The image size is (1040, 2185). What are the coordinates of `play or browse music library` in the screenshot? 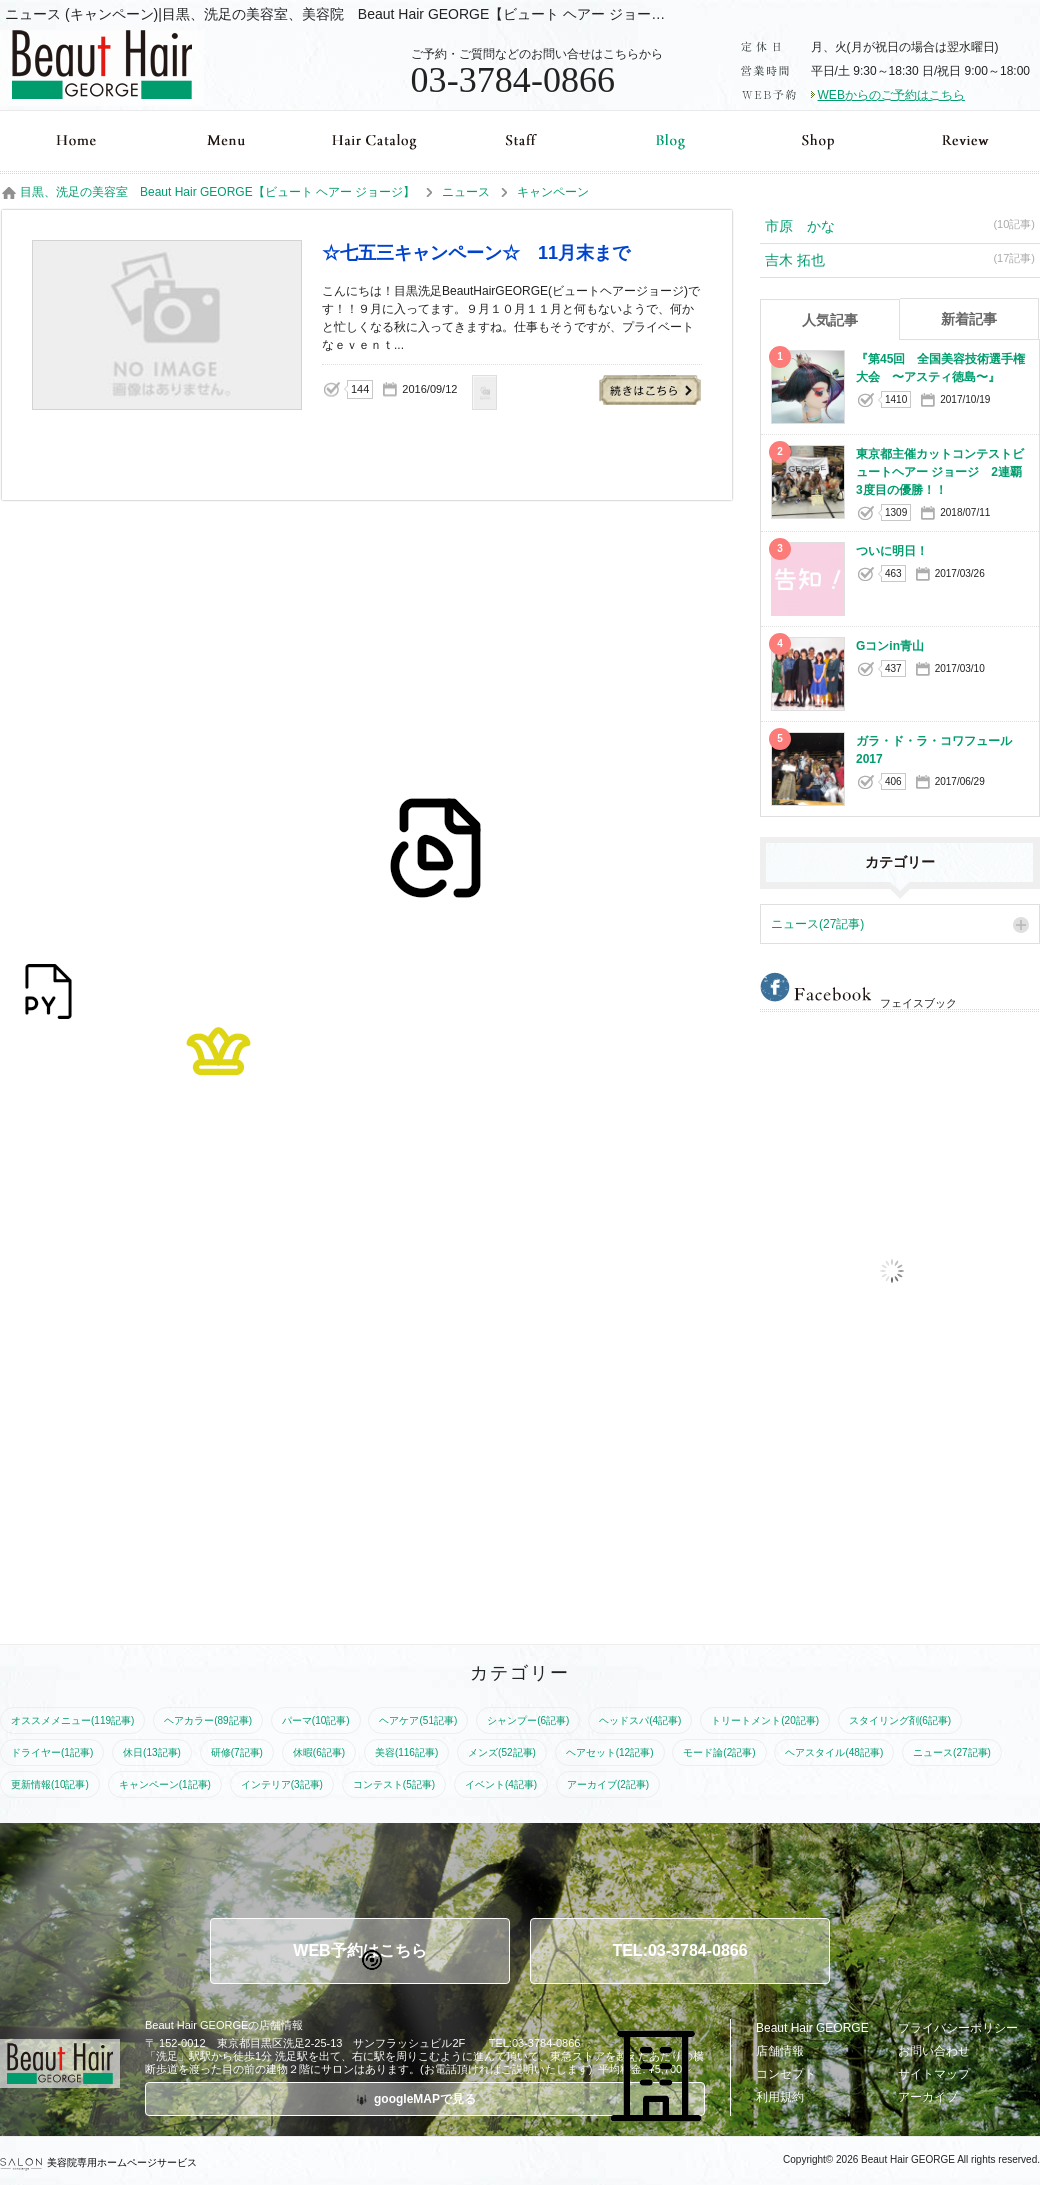 It's located at (372, 1960).